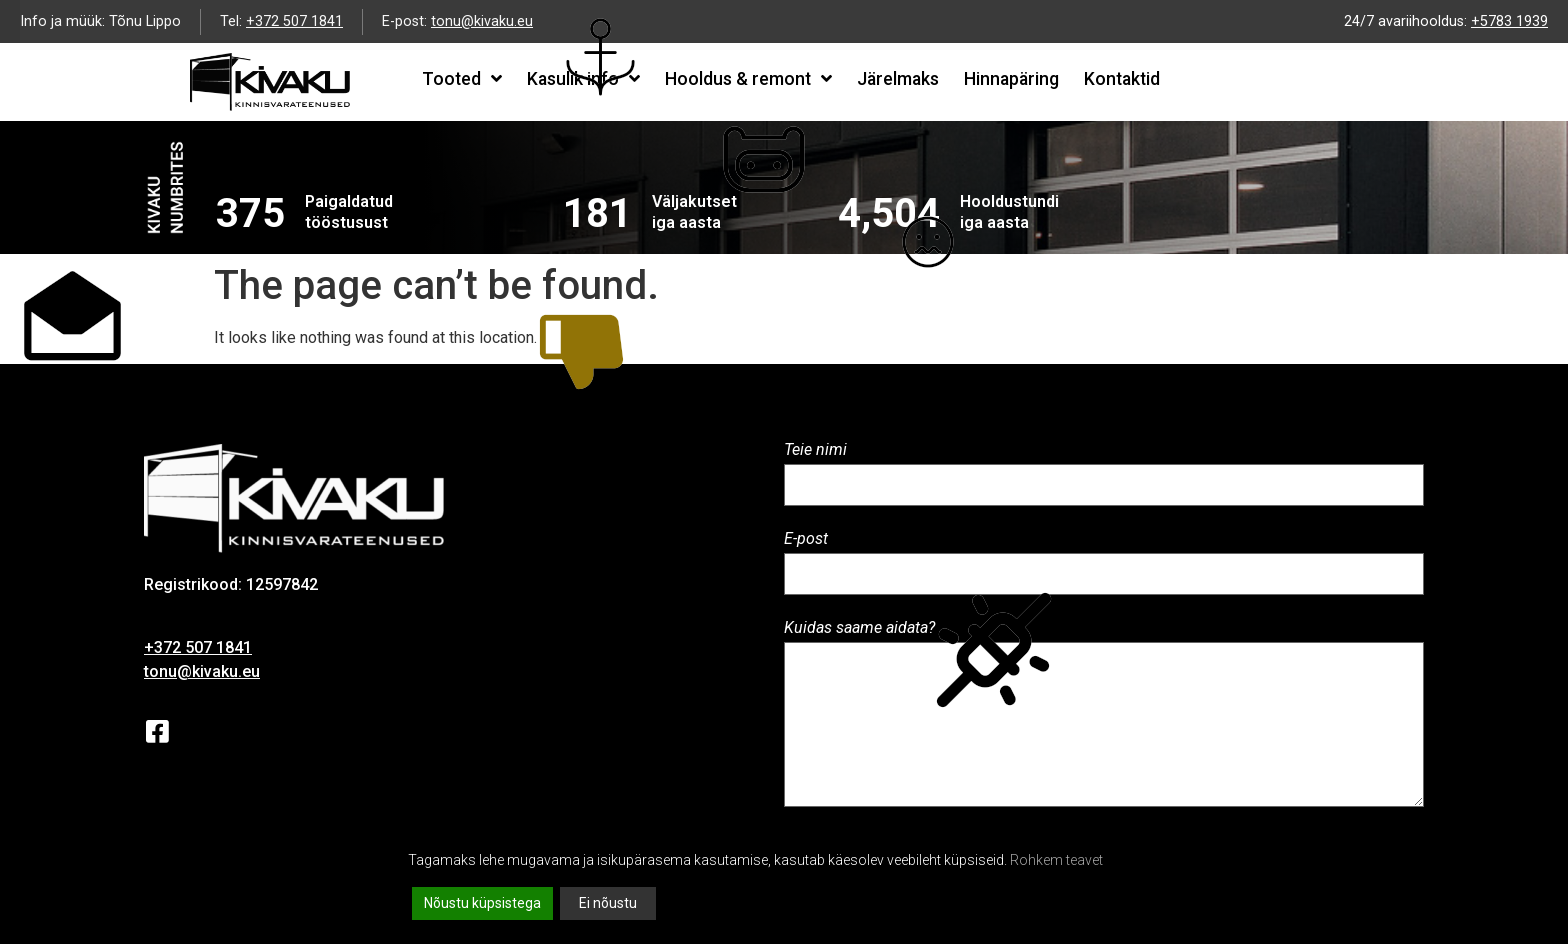  What do you see at coordinates (72, 319) in the screenshot?
I see `view an opened or read email` at bounding box center [72, 319].